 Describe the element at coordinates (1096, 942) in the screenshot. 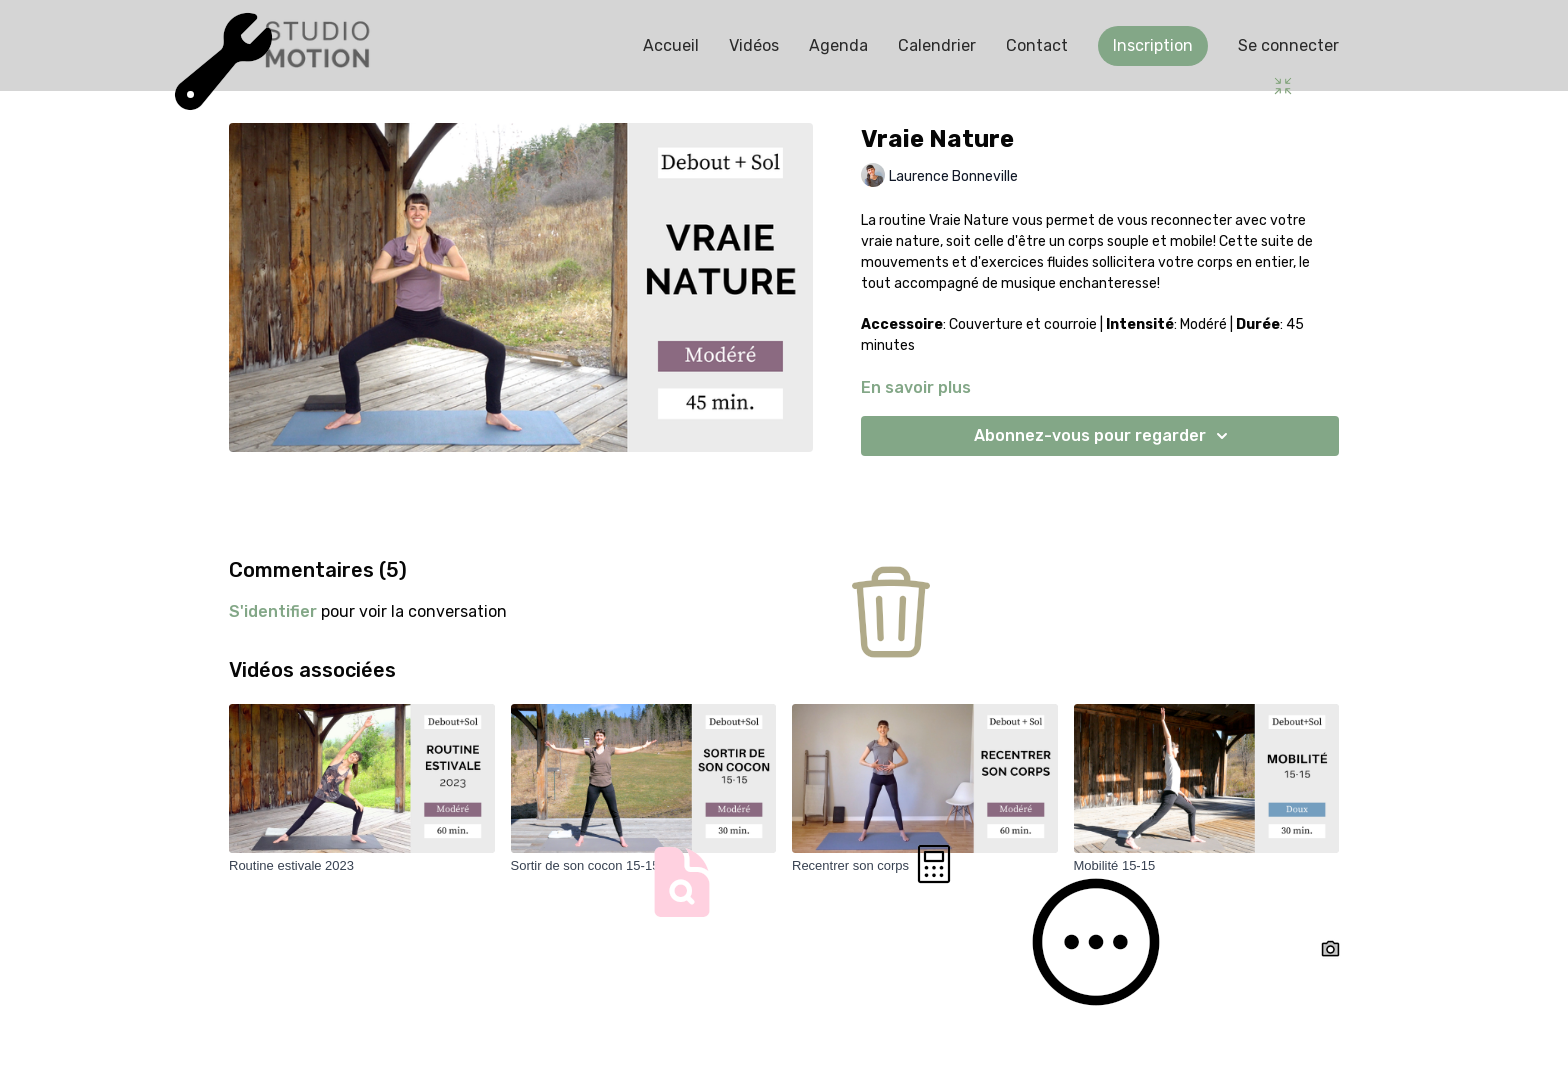

I see `view more options` at that location.